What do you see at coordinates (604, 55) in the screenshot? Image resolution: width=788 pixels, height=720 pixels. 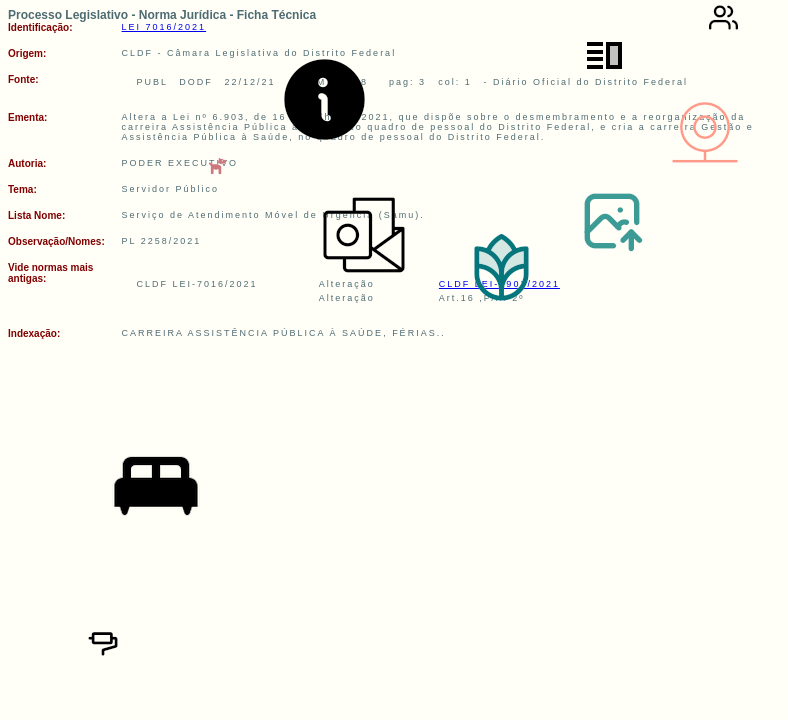 I see `split view into vertical panels` at bounding box center [604, 55].